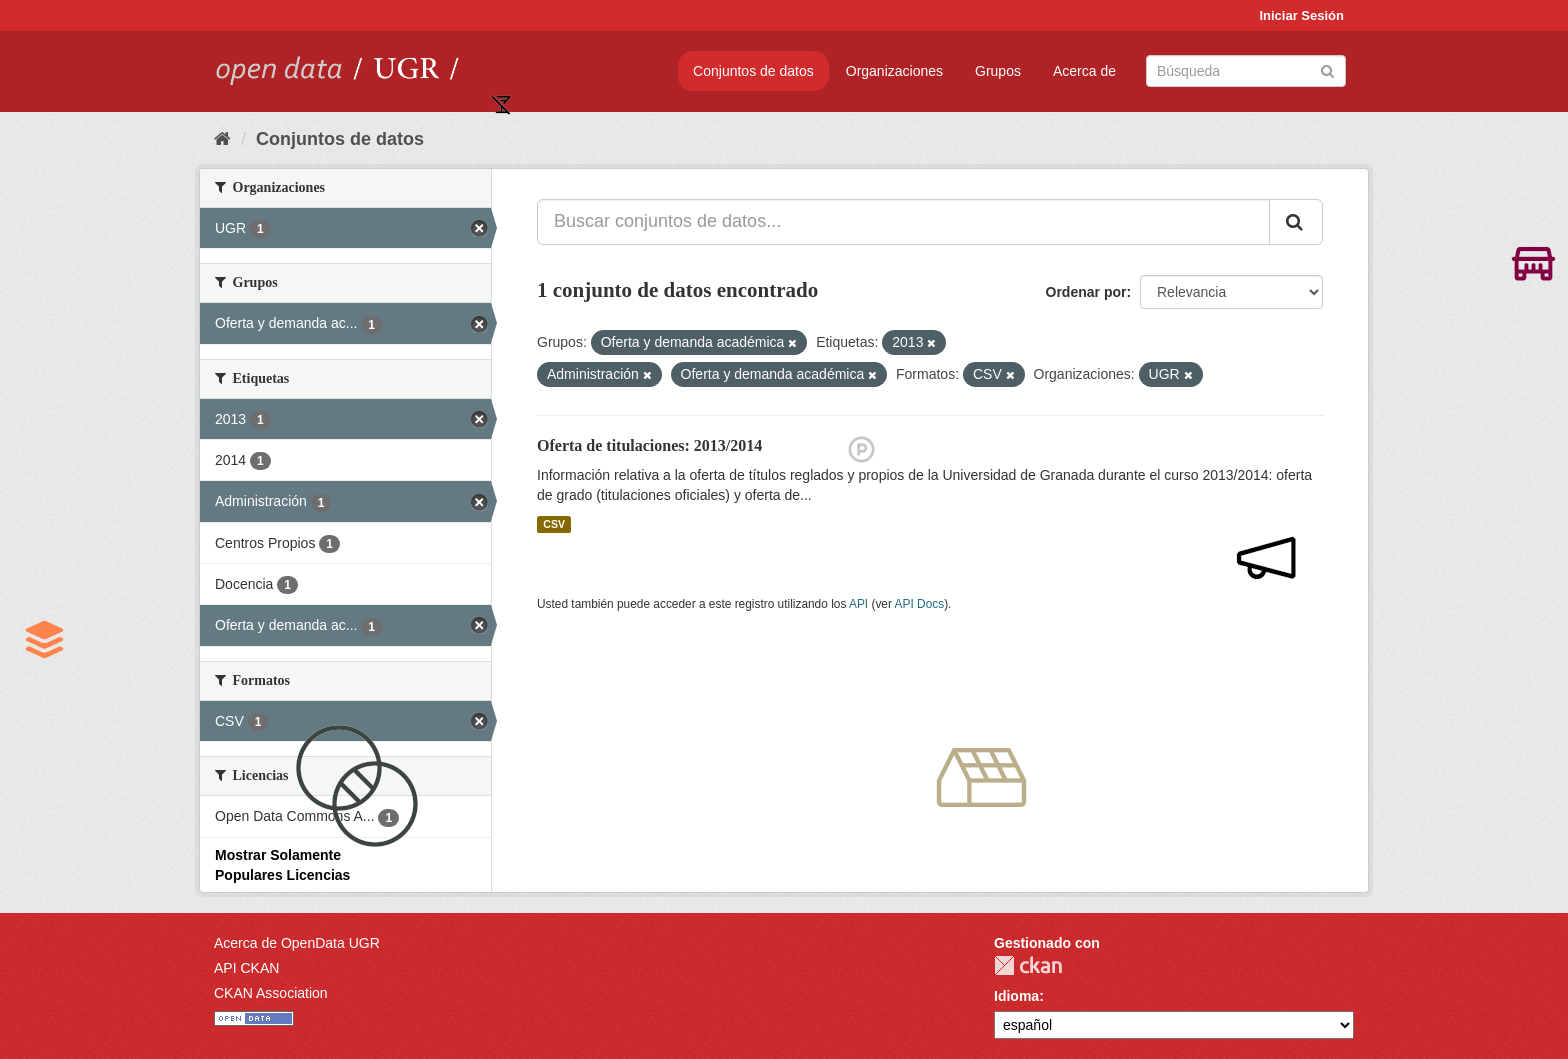  I want to click on indicates alcohol-free zone or no drinks allowed, so click(501, 104).